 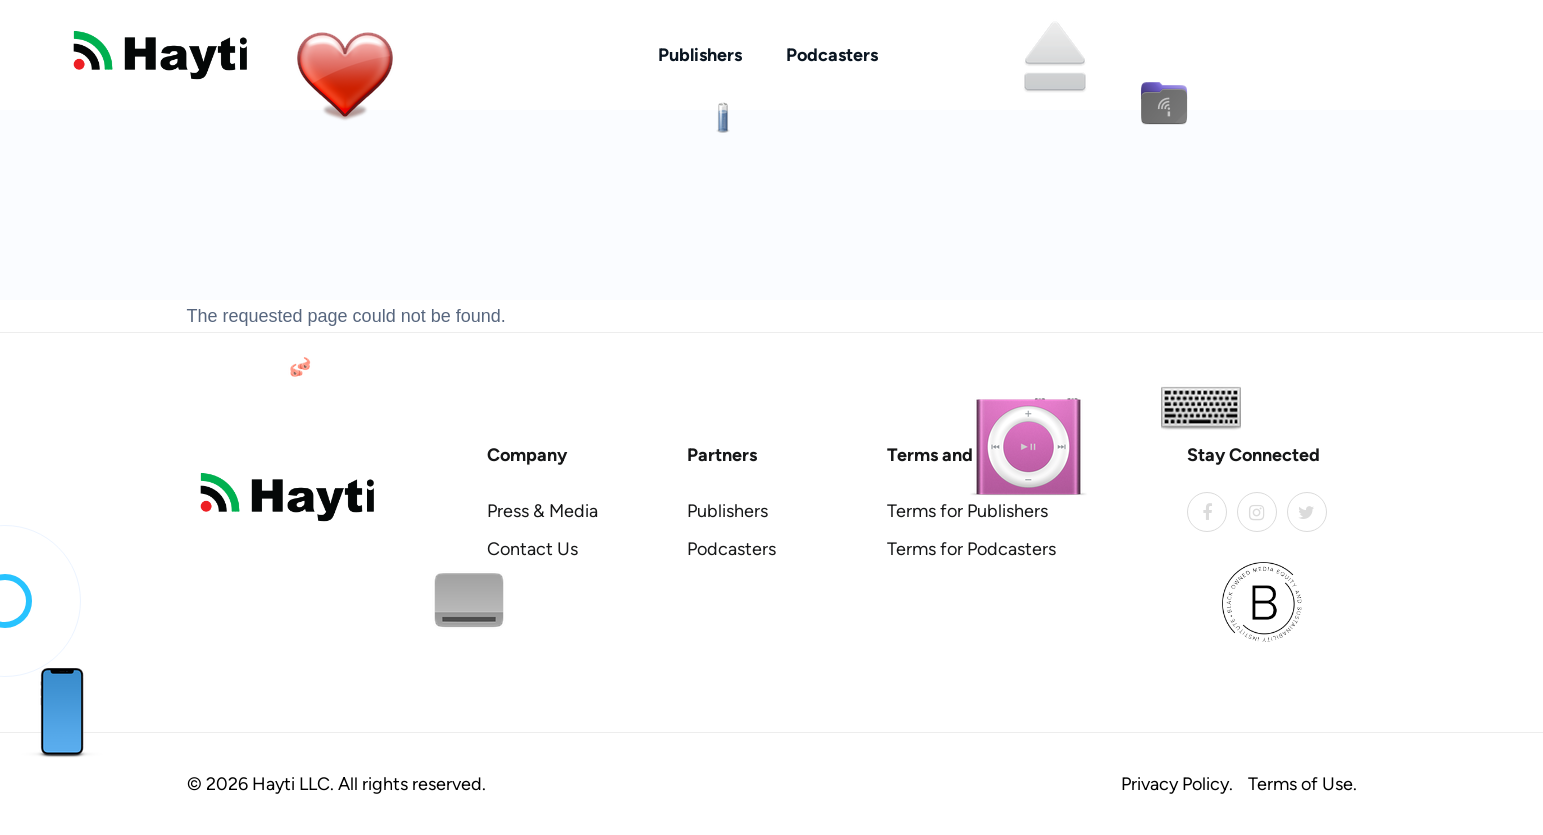 I want to click on bluetooth keyboard connected, so click(x=1201, y=407).